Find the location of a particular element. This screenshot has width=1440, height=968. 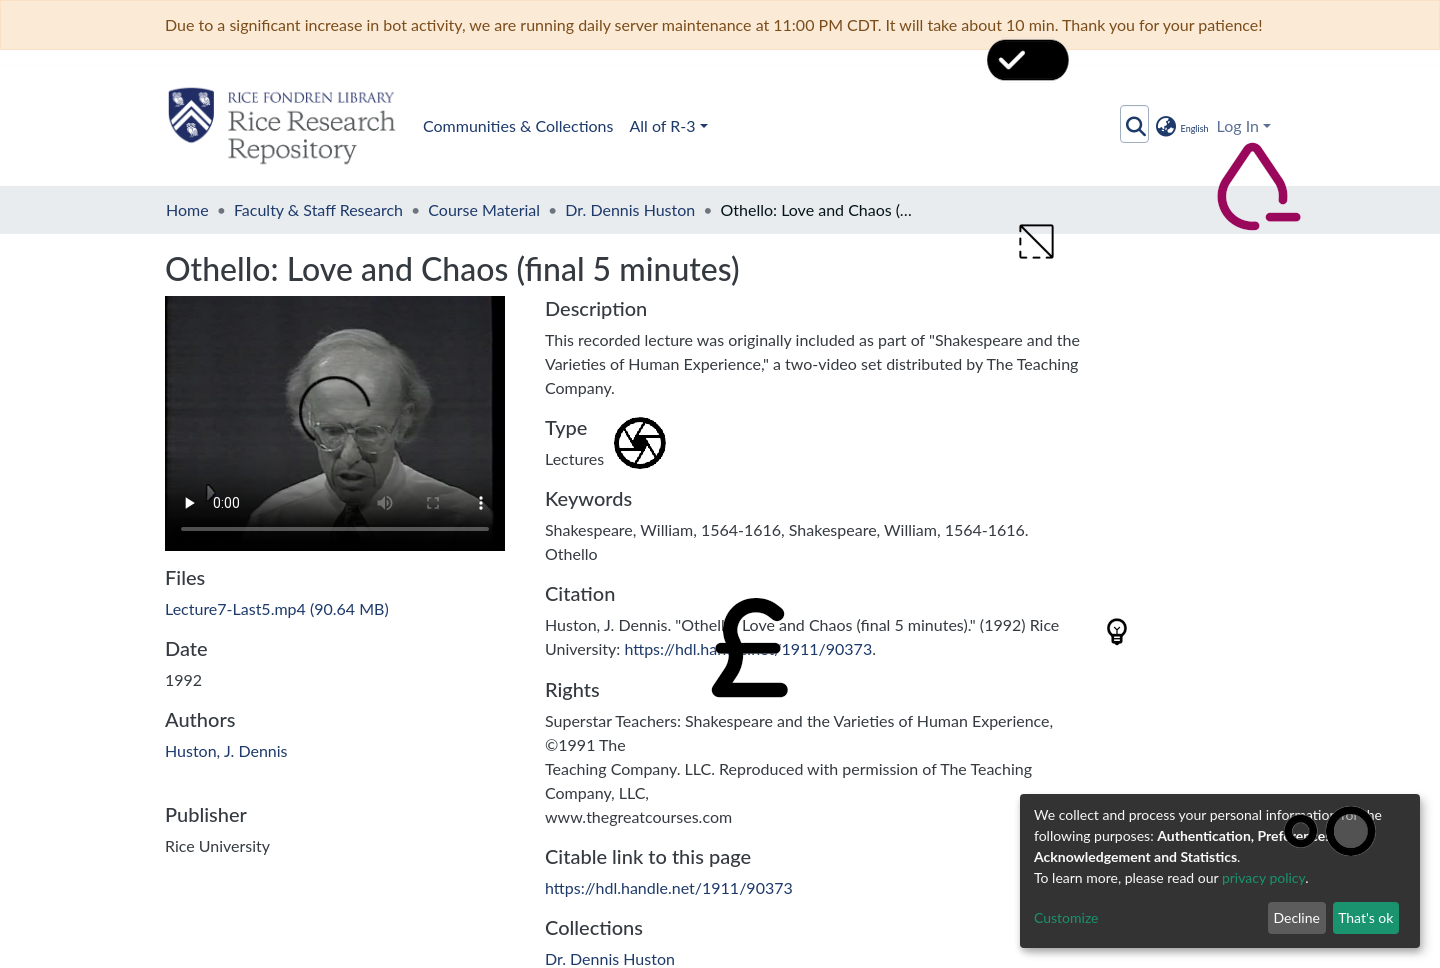

view tips or suggestions is located at coordinates (1117, 631).